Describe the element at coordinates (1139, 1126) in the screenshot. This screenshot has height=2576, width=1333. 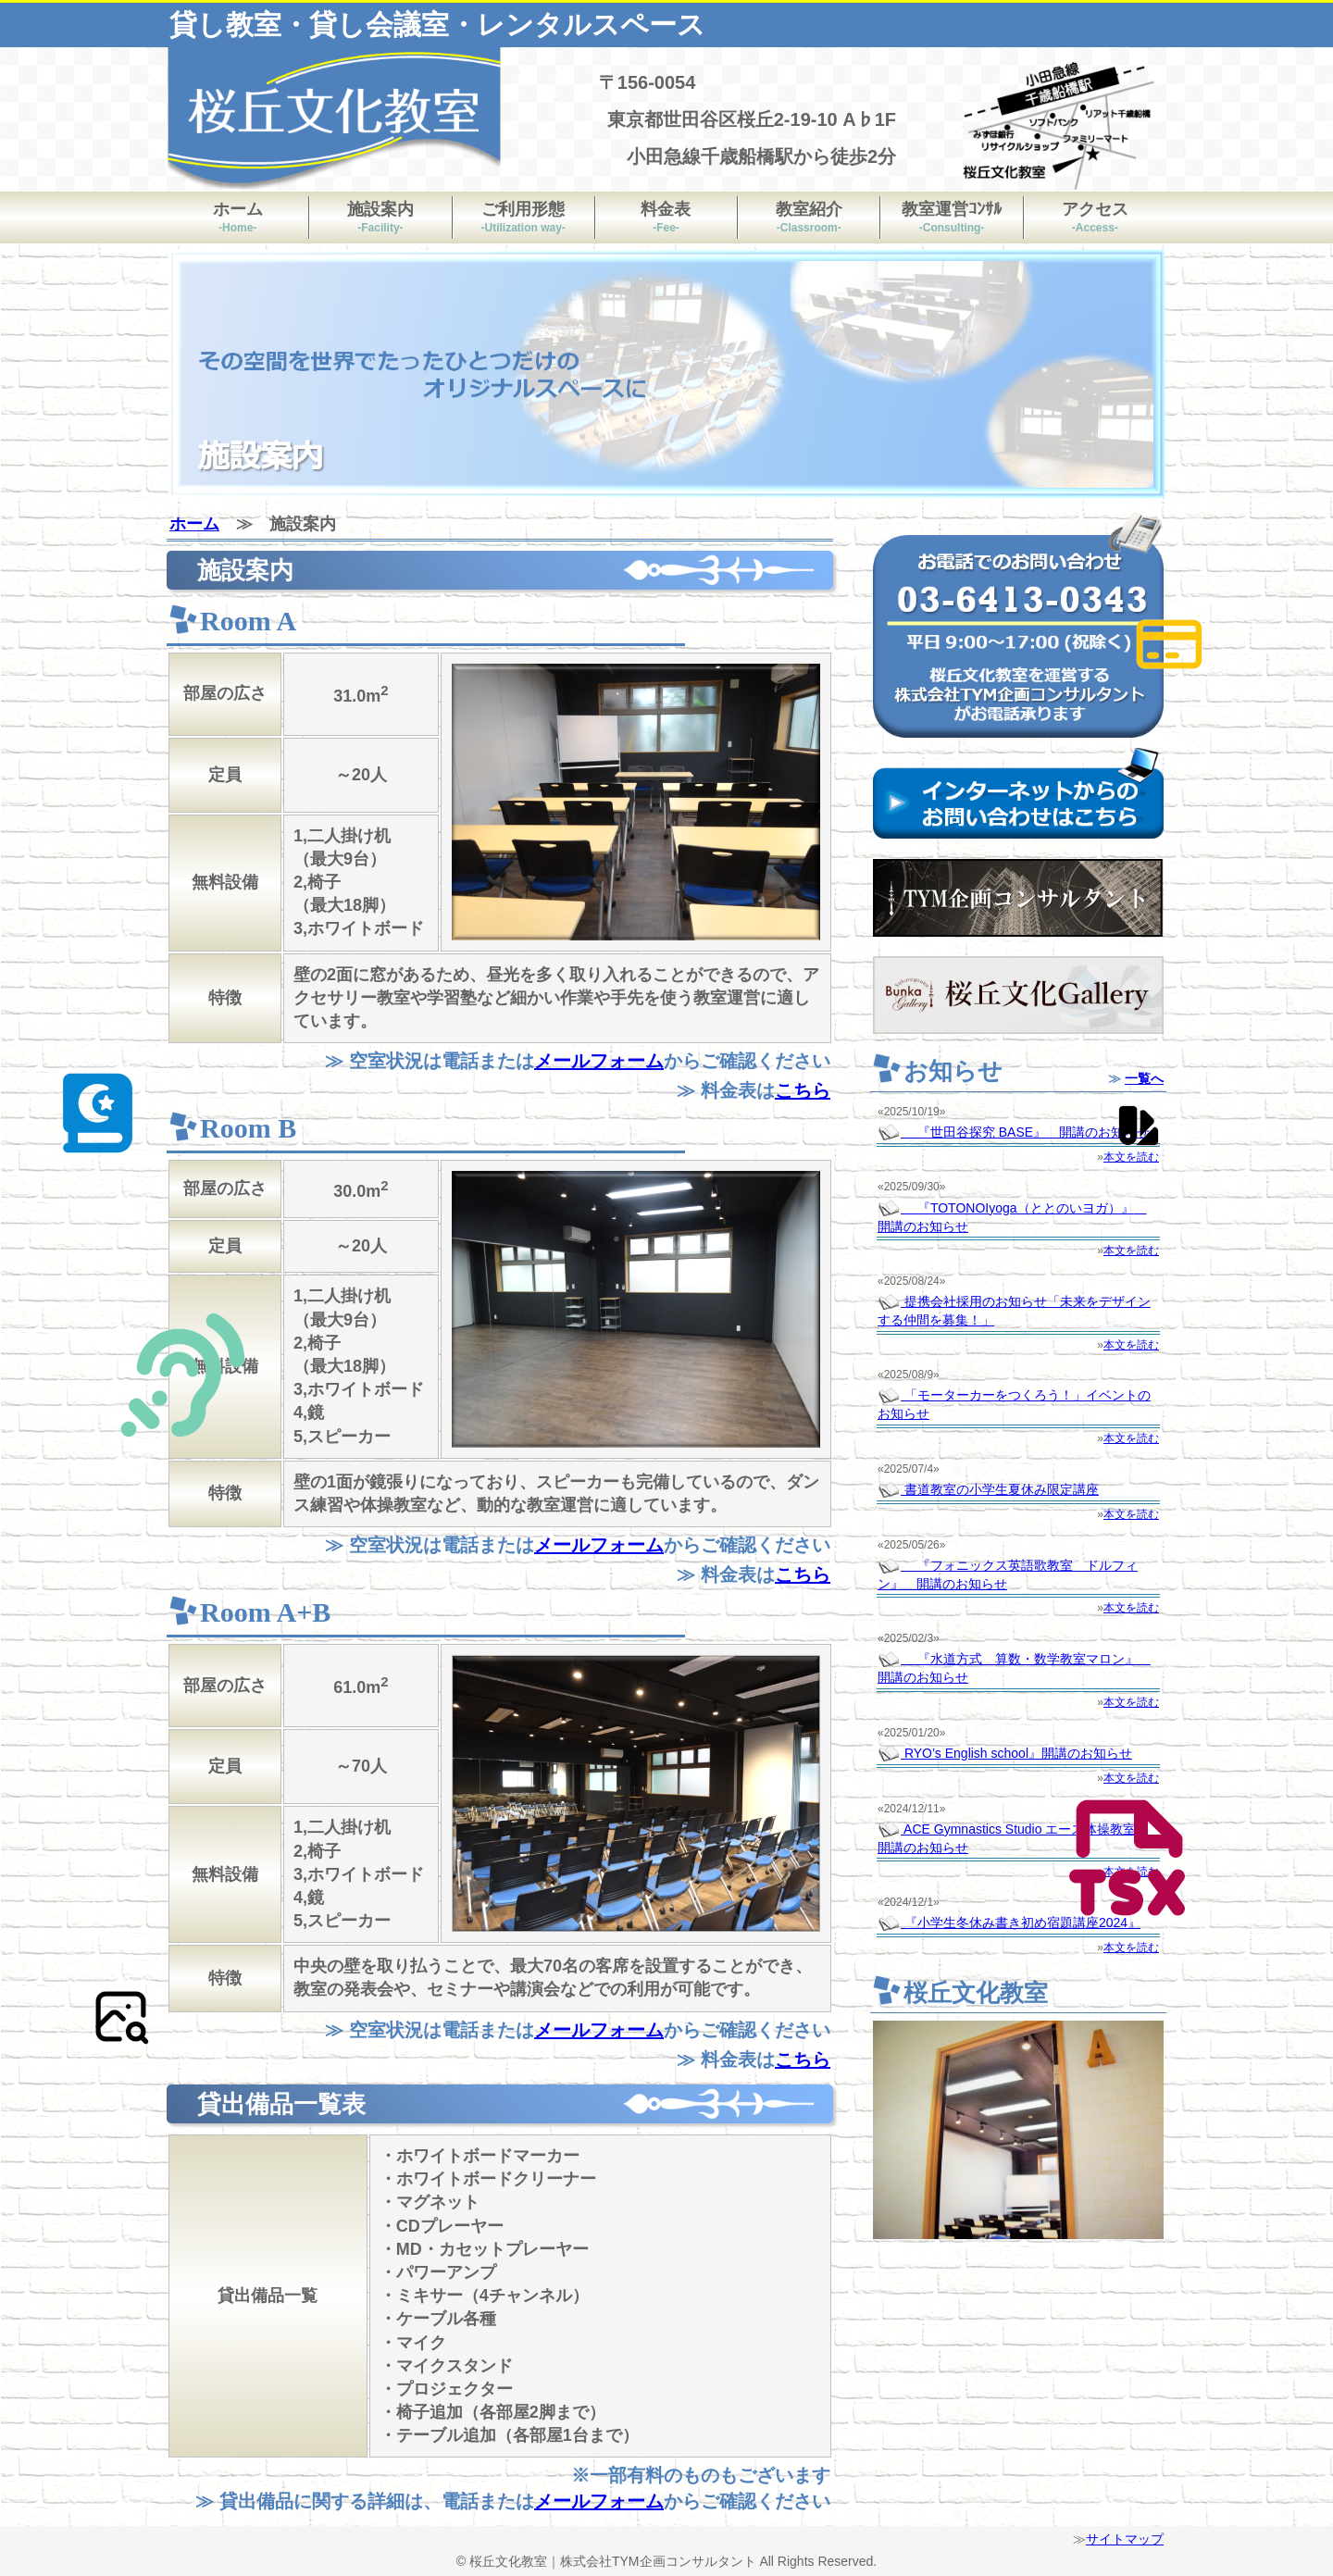
I see `access color palette or theme options` at that location.